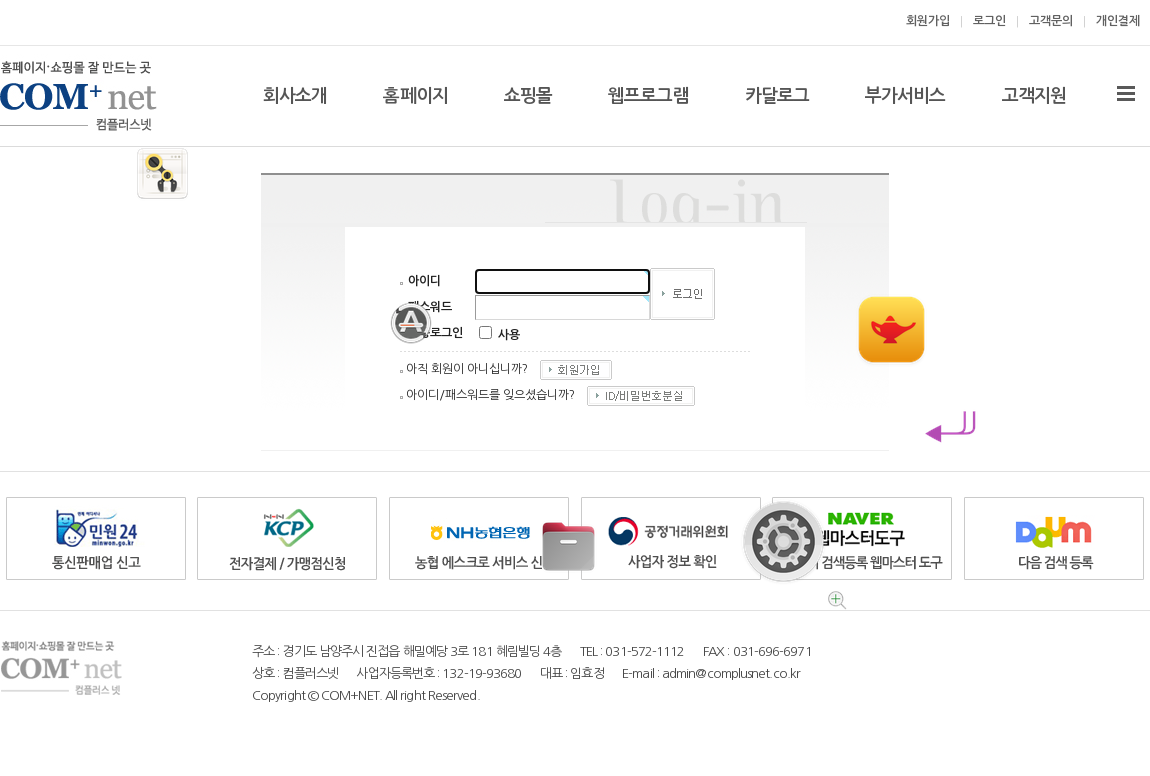 The height and width of the screenshot is (776, 1150). I want to click on zoom in on the current view, so click(837, 600).